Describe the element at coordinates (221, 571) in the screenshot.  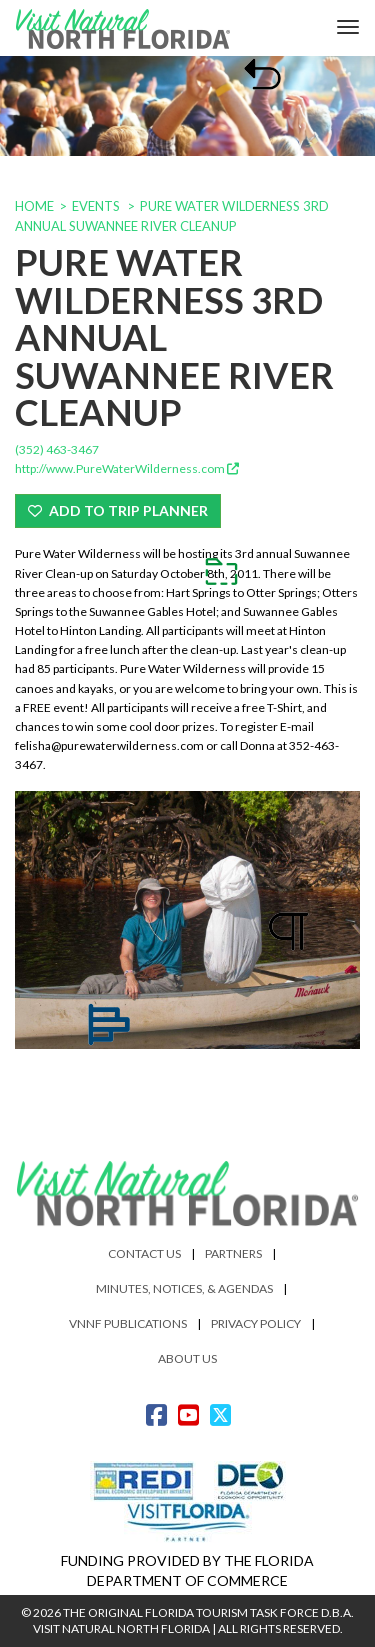
I see `create a new folder` at that location.